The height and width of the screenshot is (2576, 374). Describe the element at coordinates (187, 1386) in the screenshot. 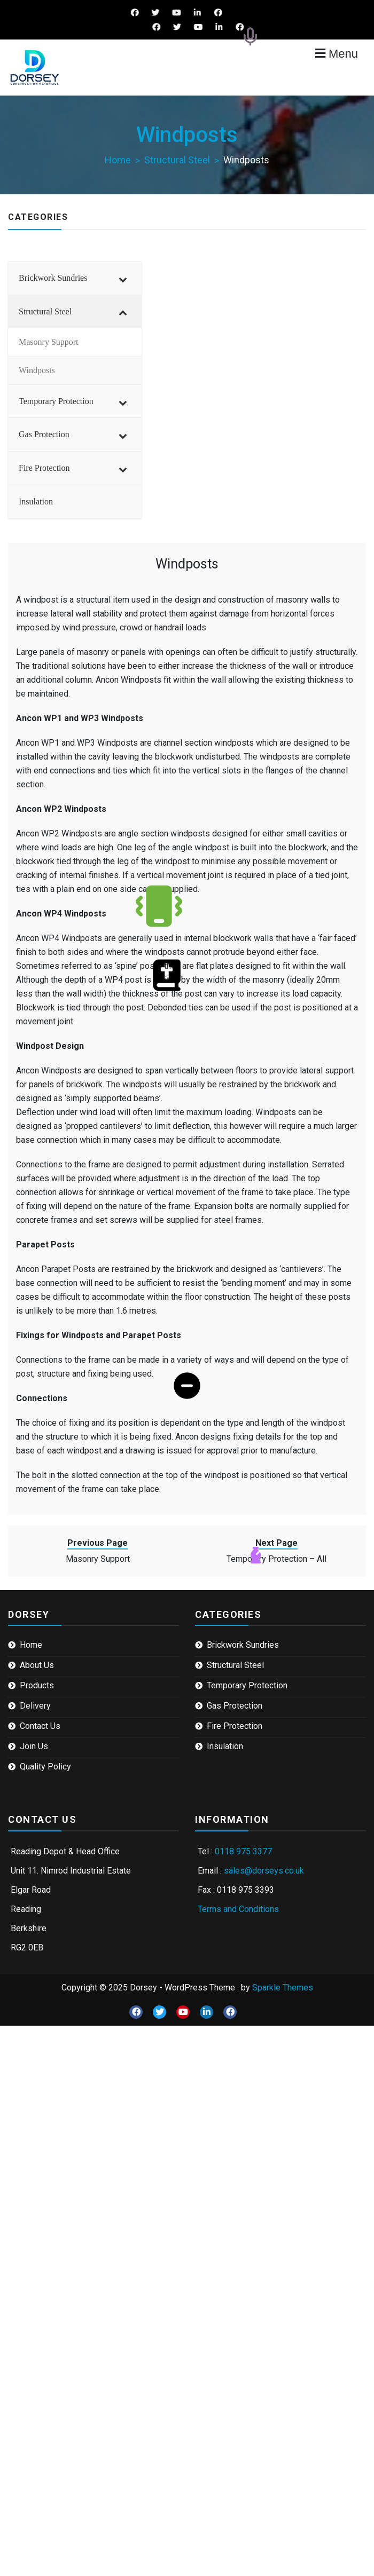

I see `remove an item from a list` at that location.